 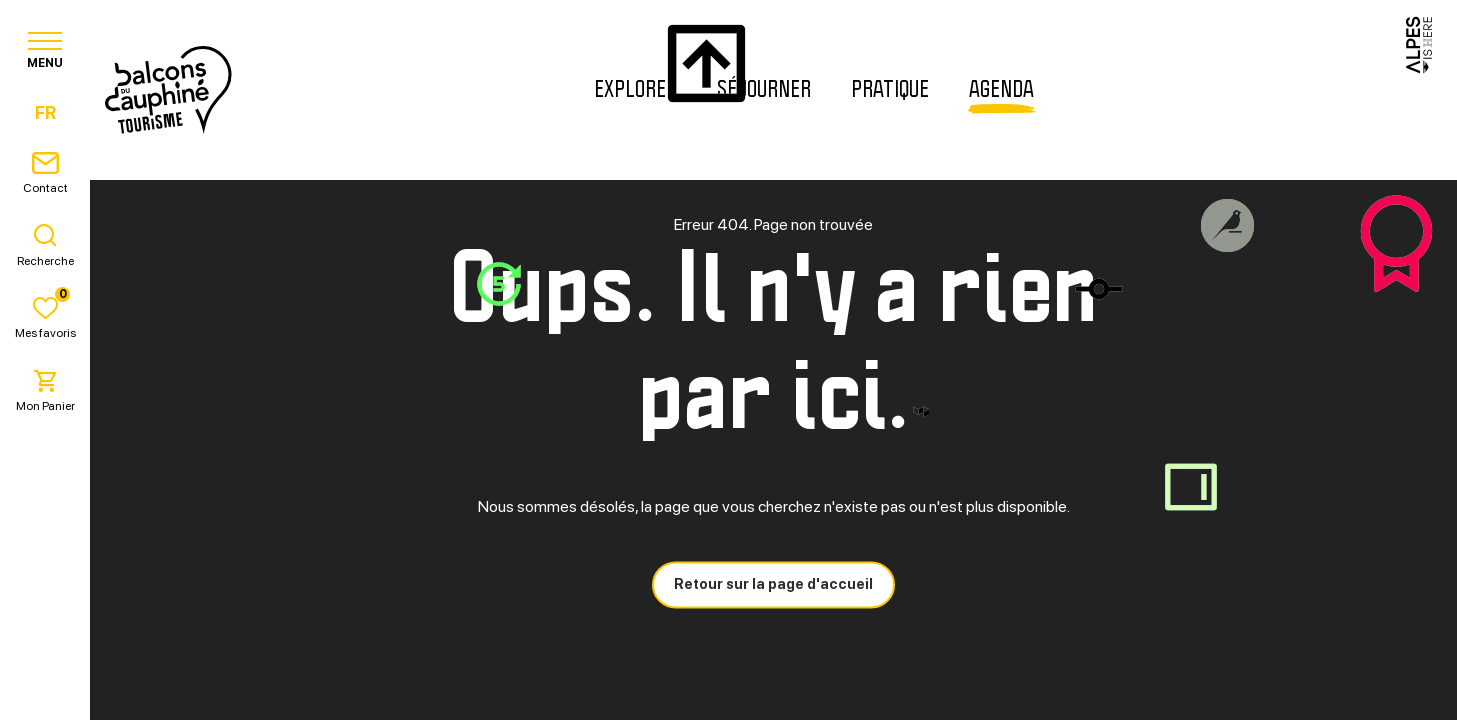 I want to click on switch to right sidebar layout, so click(x=1191, y=487).